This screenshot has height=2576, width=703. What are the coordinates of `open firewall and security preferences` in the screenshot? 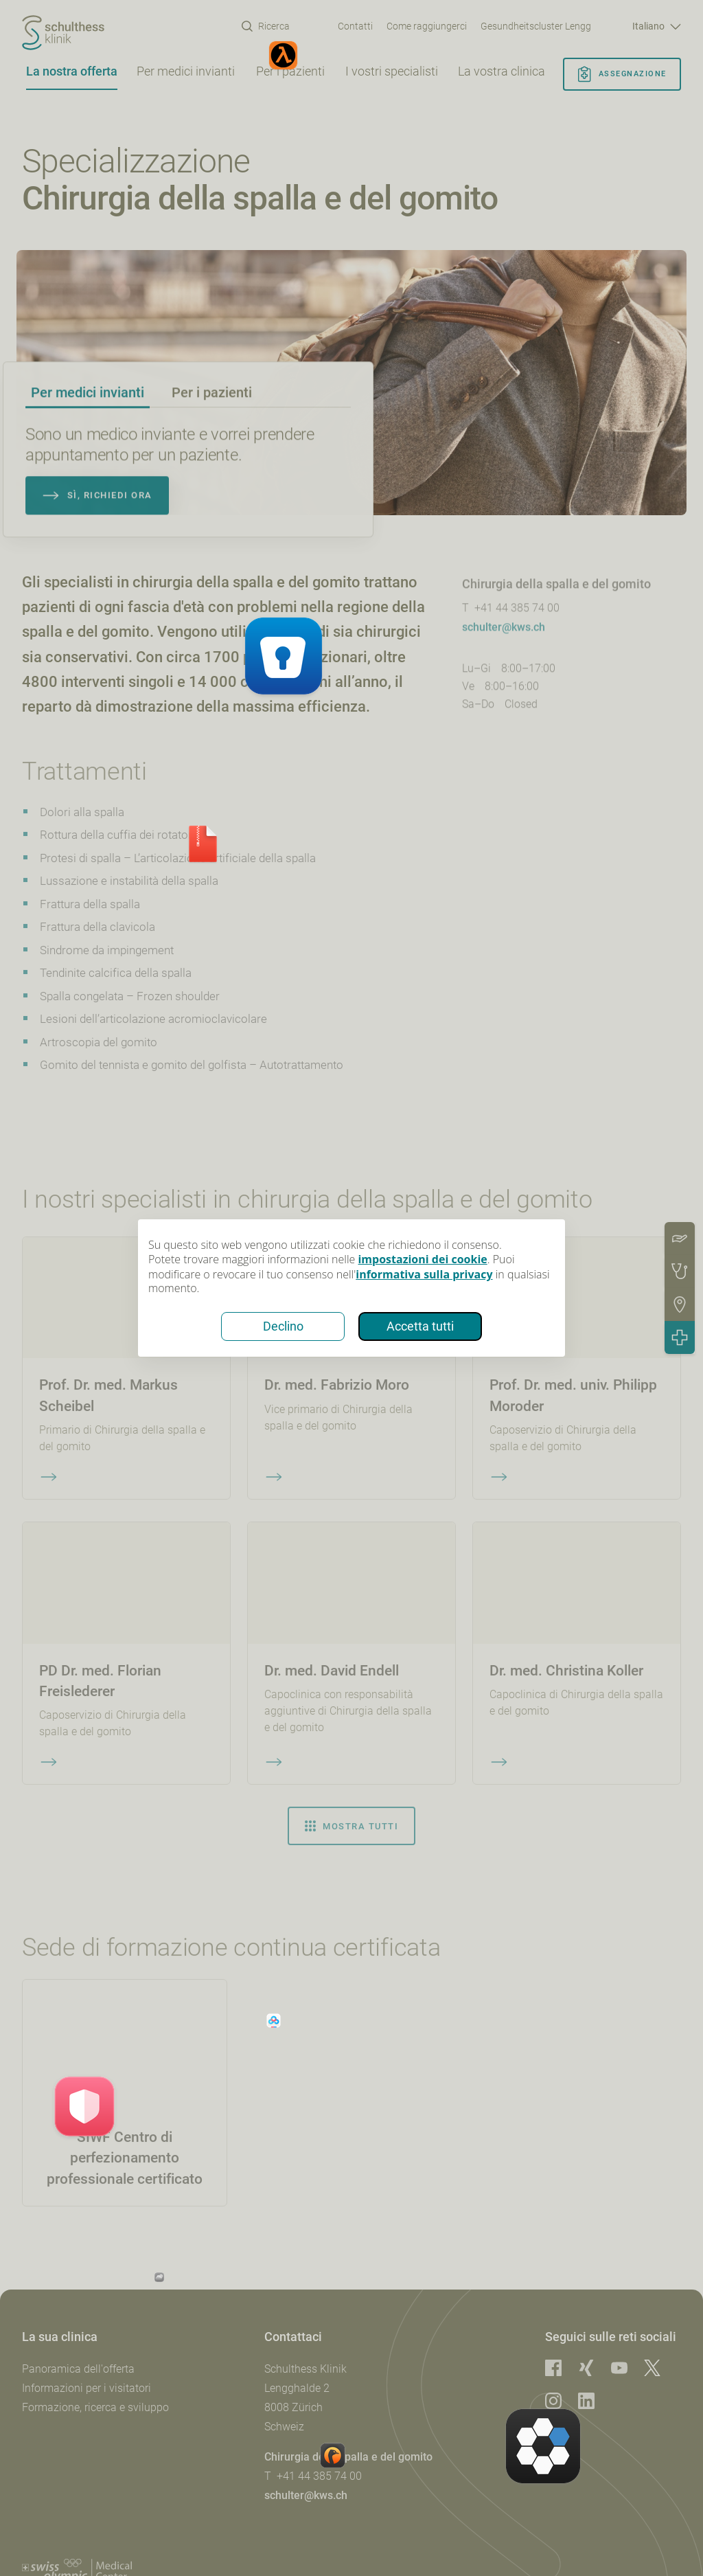 It's located at (84, 2108).